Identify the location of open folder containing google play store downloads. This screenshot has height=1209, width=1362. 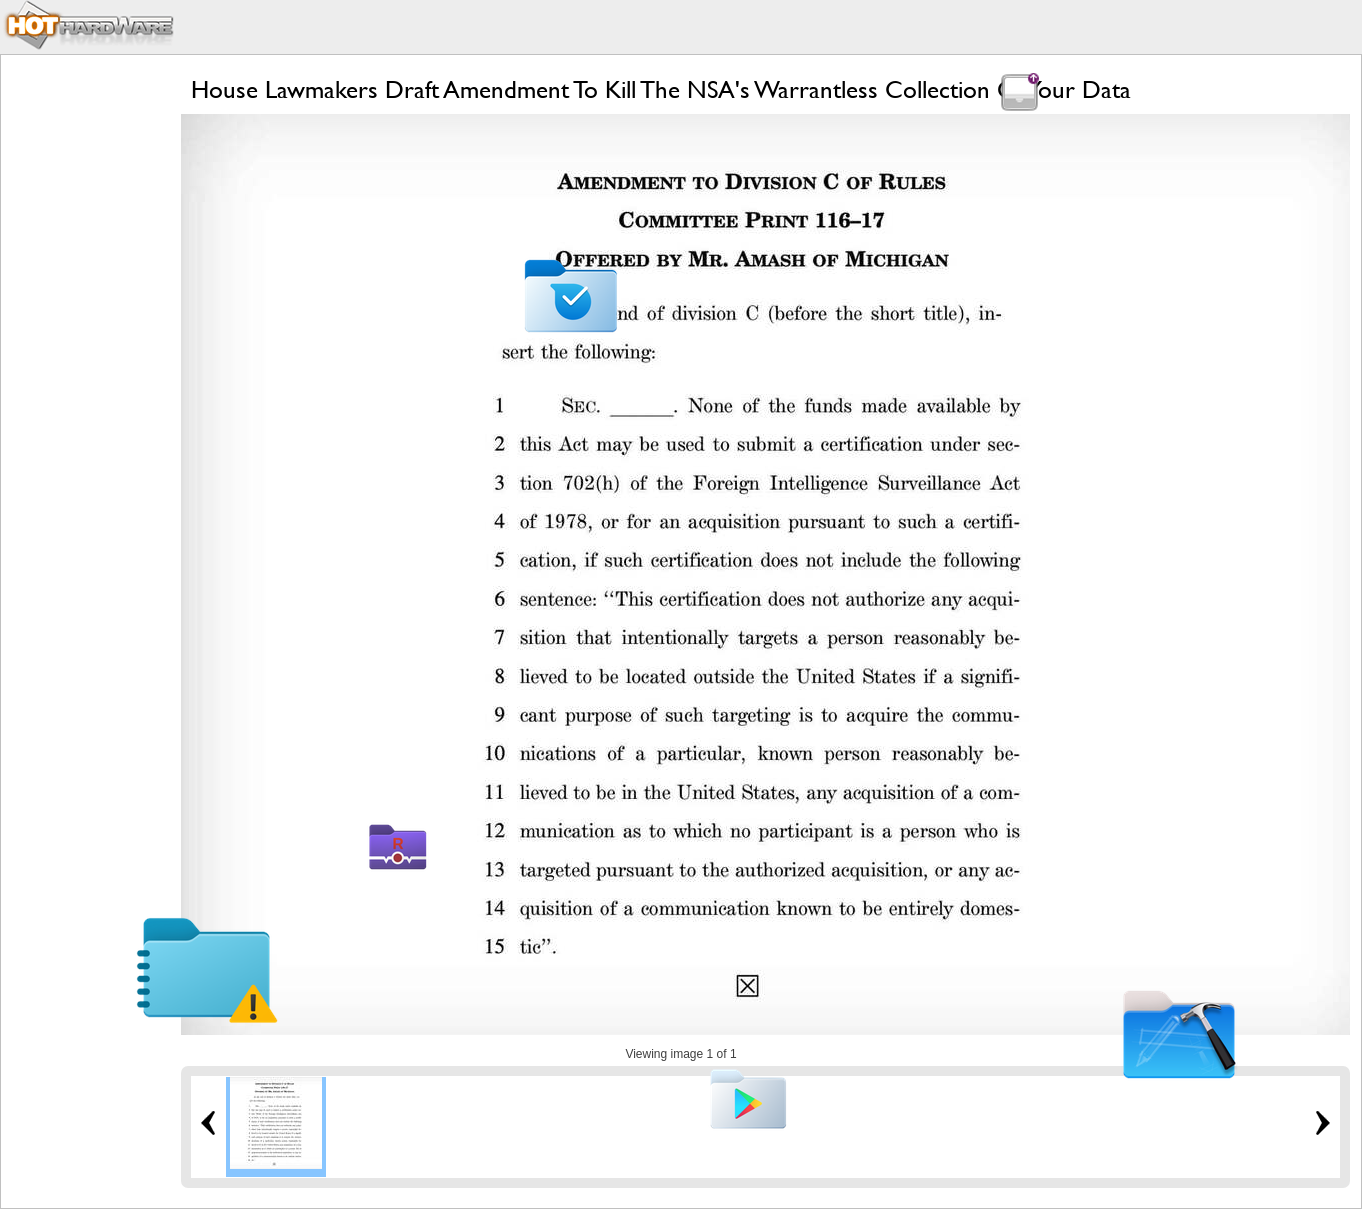
(748, 1101).